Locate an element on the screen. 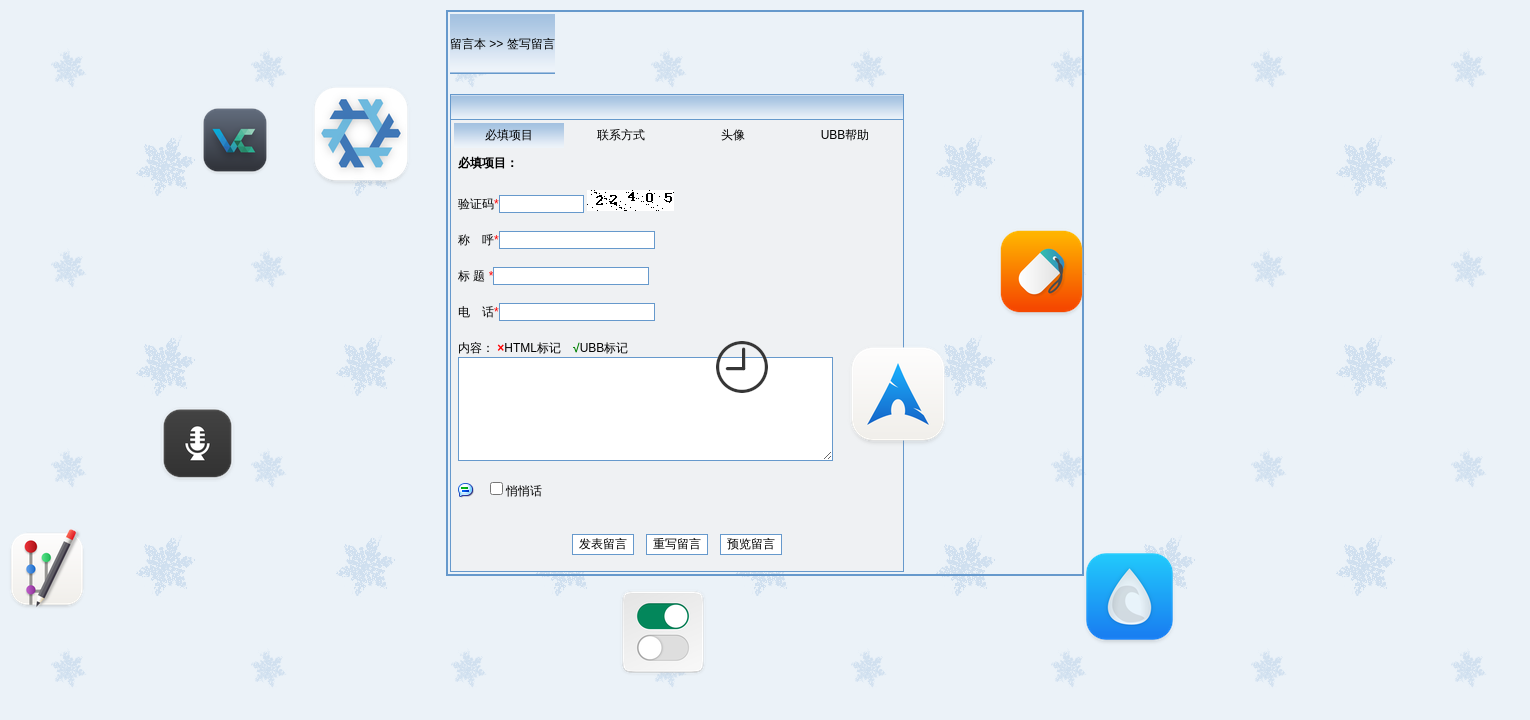 The height and width of the screenshot is (720, 1530). open commit, a git commit message editor is located at coordinates (47, 569).